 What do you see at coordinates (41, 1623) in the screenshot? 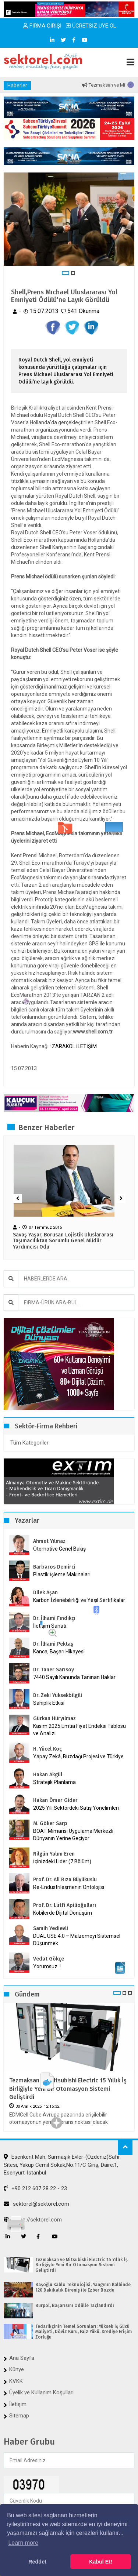
I see `indicates a connected iPod Touch device` at bounding box center [41, 1623].